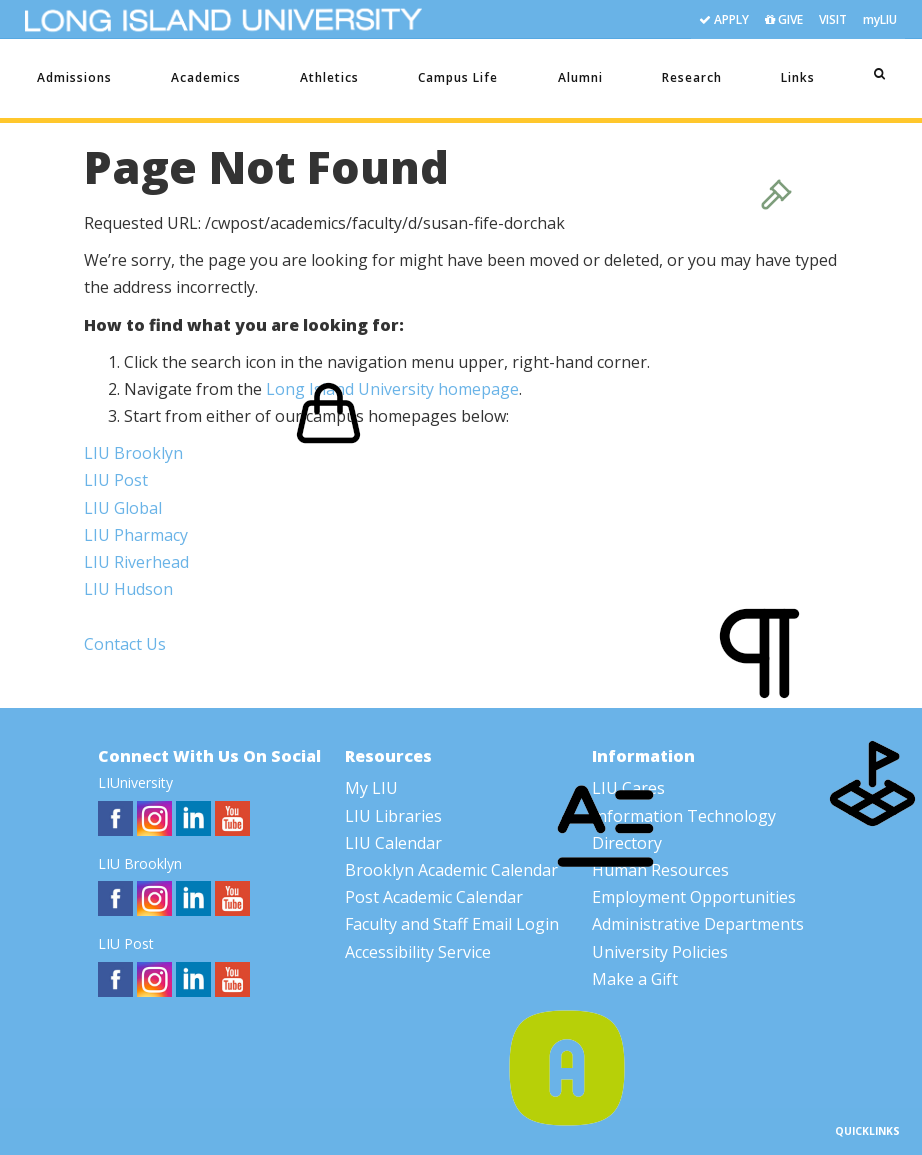  What do you see at coordinates (605, 828) in the screenshot?
I see `apply drop cap or initial letter formatting` at bounding box center [605, 828].